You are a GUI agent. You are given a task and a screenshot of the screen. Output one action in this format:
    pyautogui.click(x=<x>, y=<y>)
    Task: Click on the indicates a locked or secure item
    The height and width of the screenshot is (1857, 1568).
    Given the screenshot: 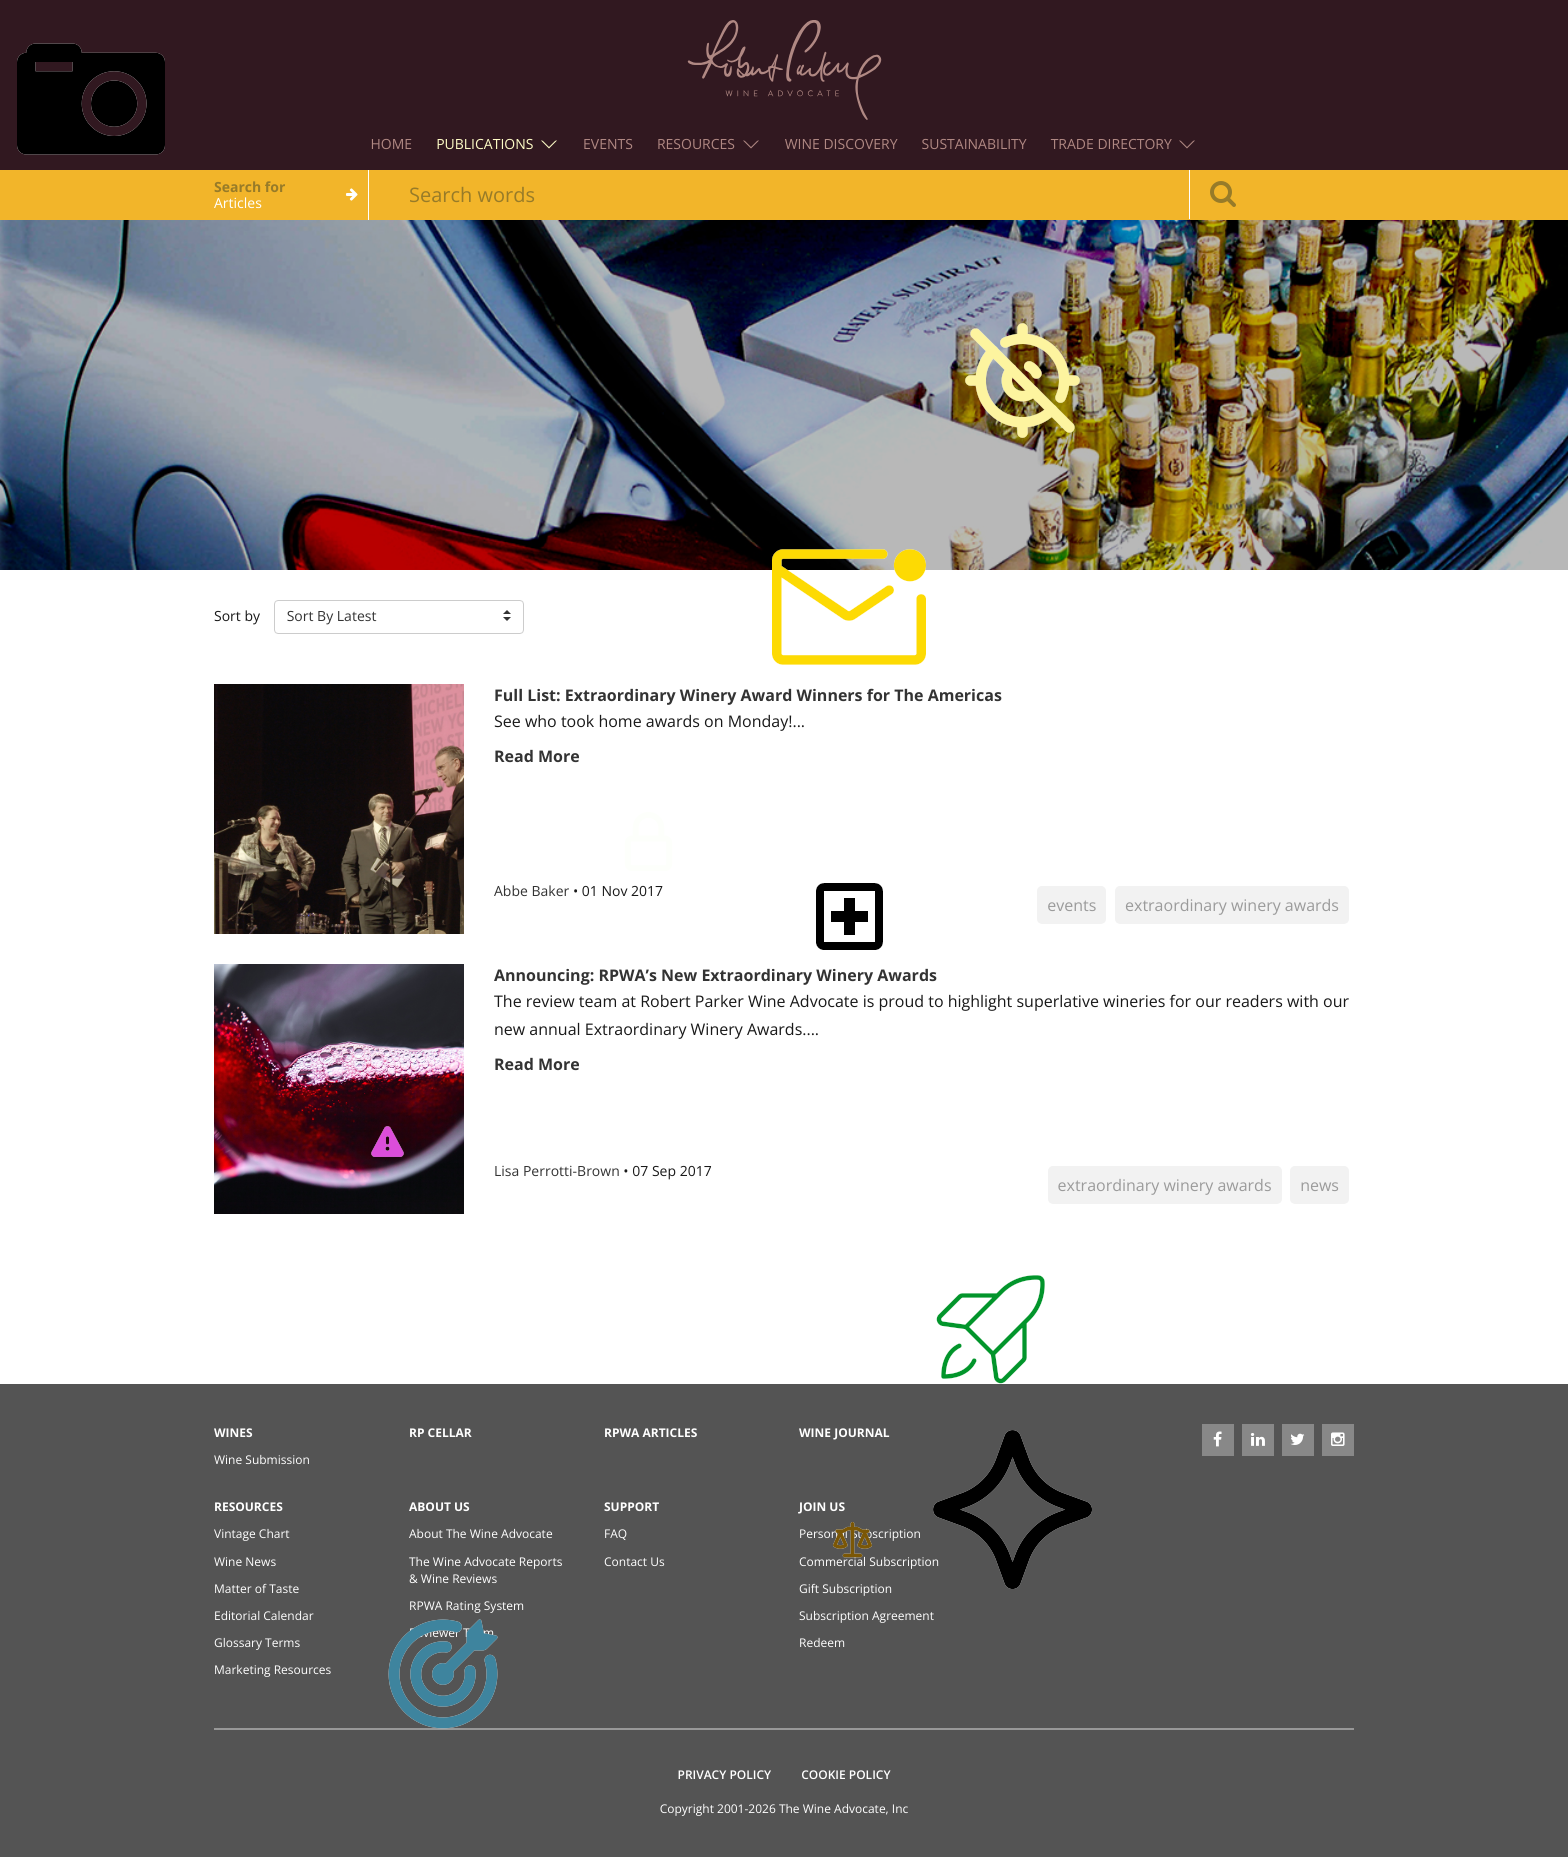 What is the action you would take?
    pyautogui.click(x=648, y=843)
    